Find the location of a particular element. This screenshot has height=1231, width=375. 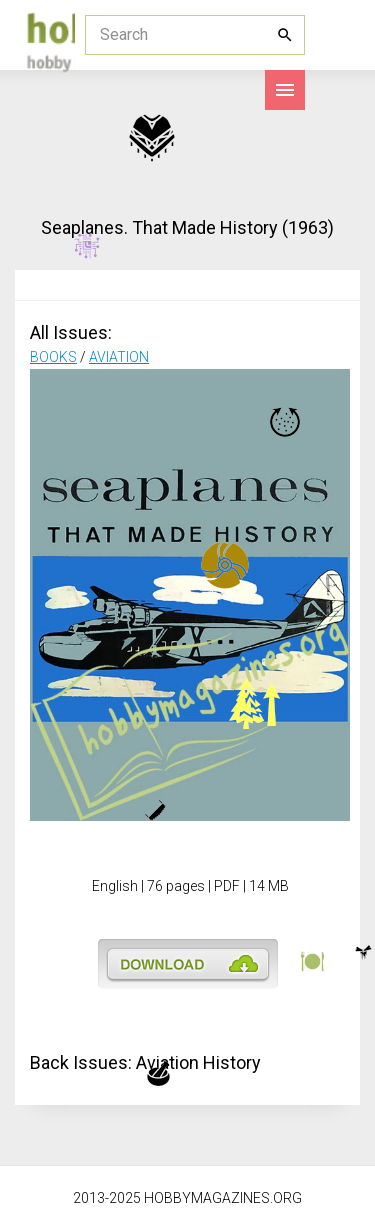

select poncho clothing item is located at coordinates (152, 138).